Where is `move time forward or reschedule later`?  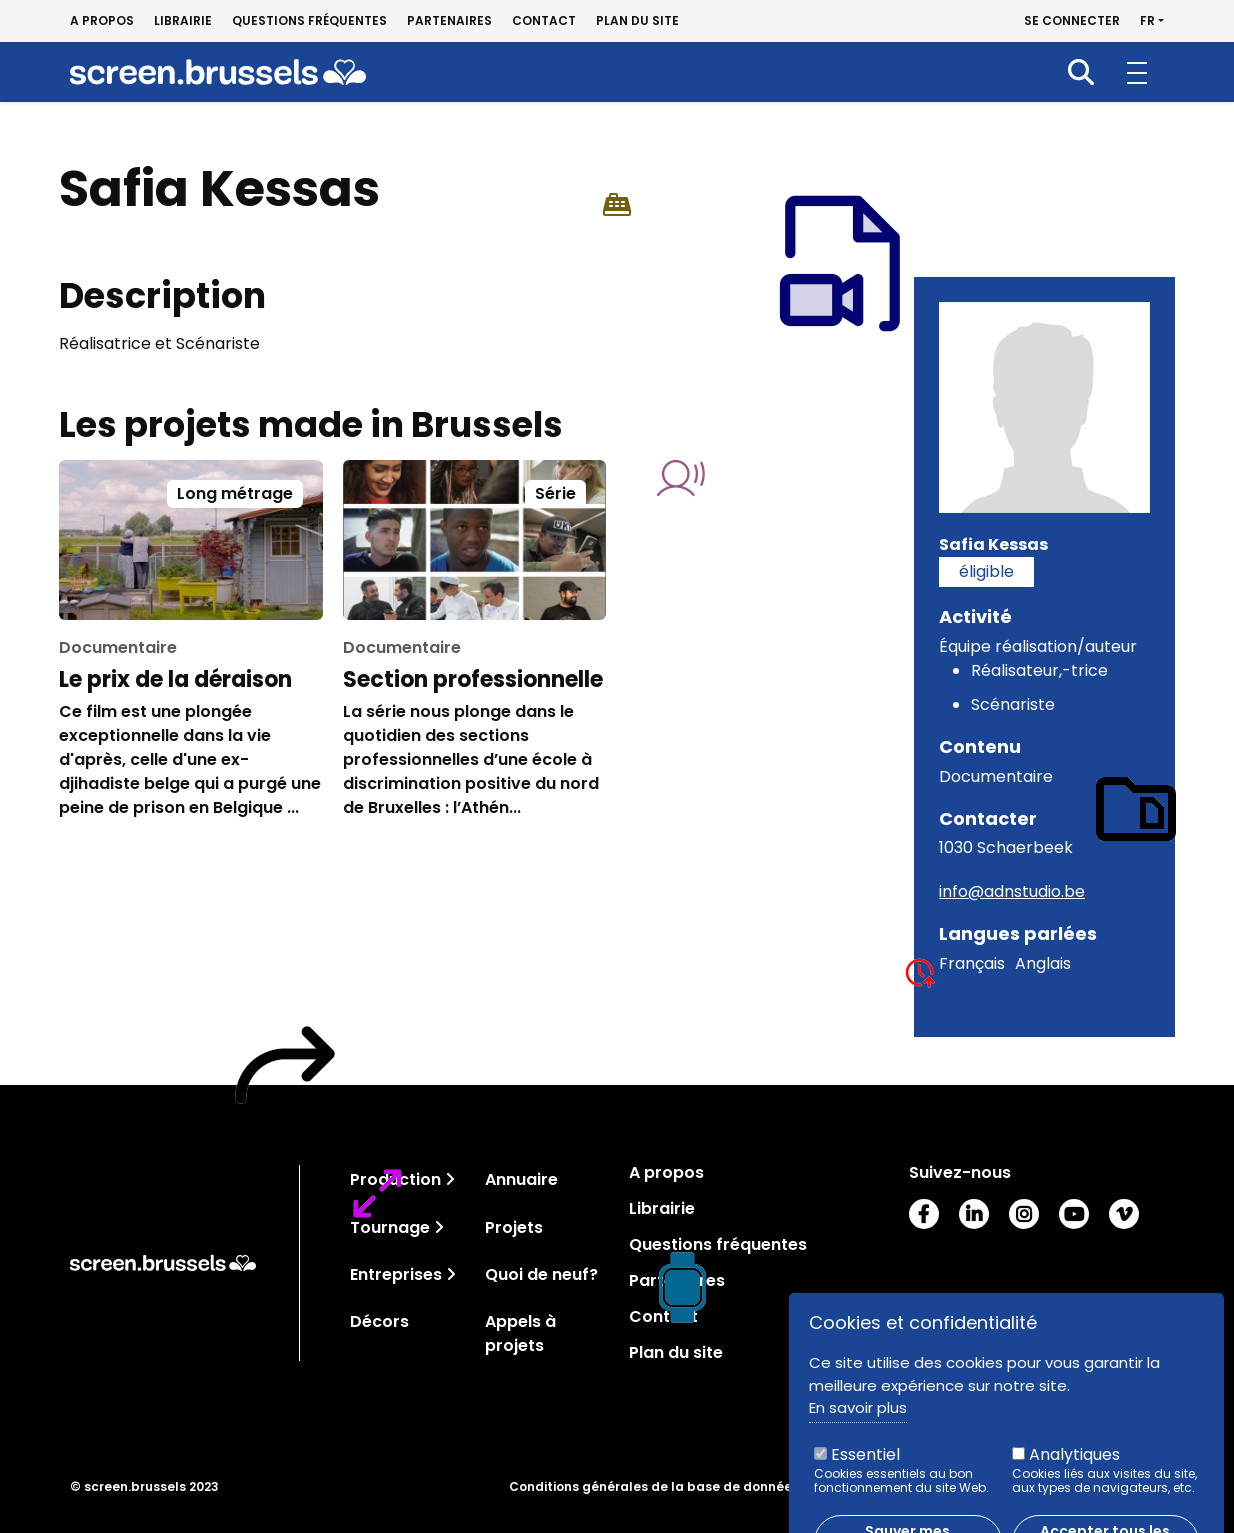
move time forward or reschedule later is located at coordinates (919, 972).